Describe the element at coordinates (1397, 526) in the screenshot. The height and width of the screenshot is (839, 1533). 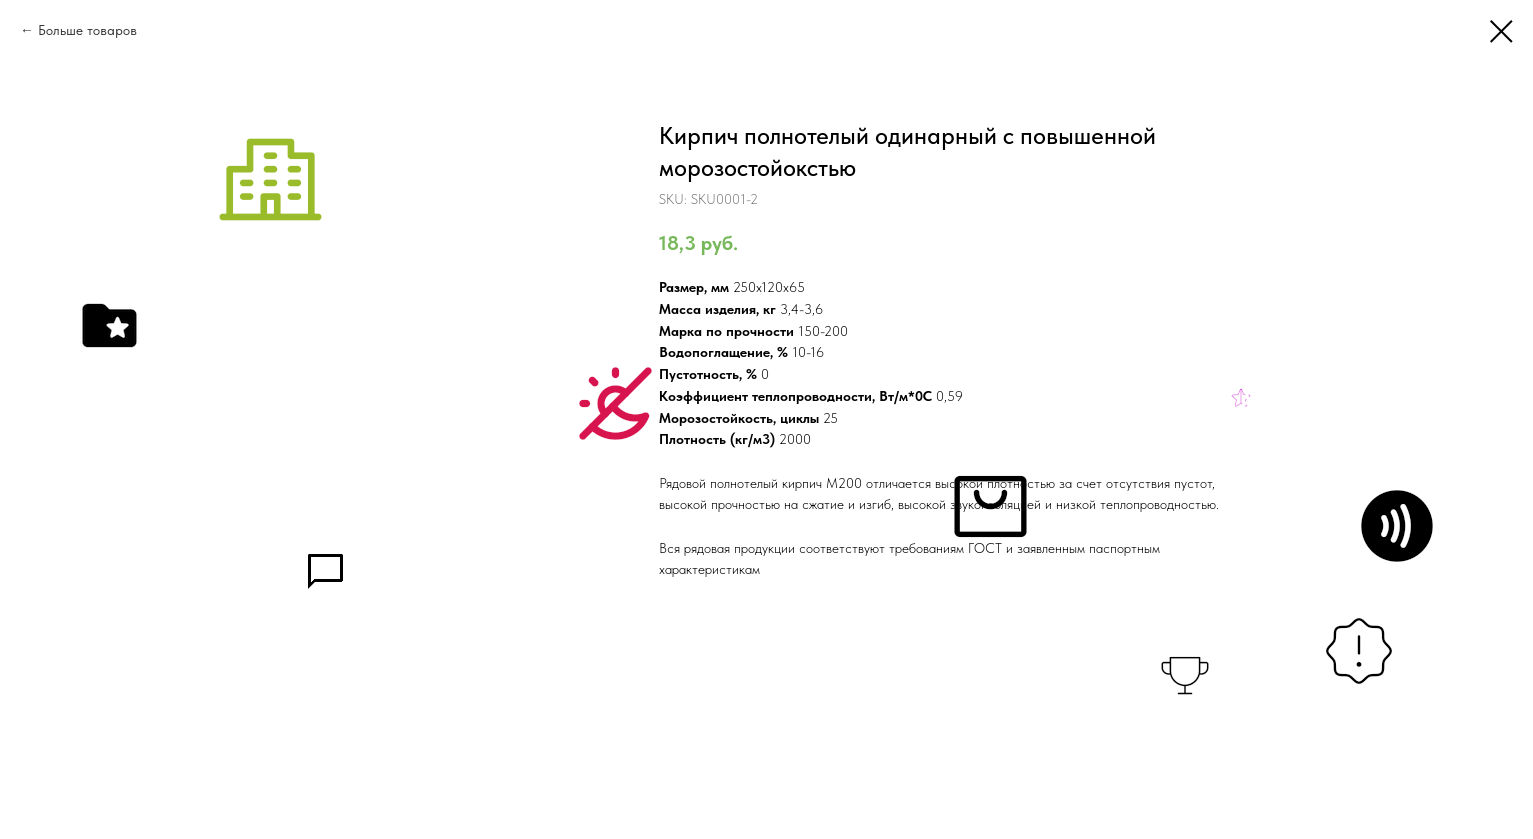
I see `tap to pay with contactless payment` at that location.